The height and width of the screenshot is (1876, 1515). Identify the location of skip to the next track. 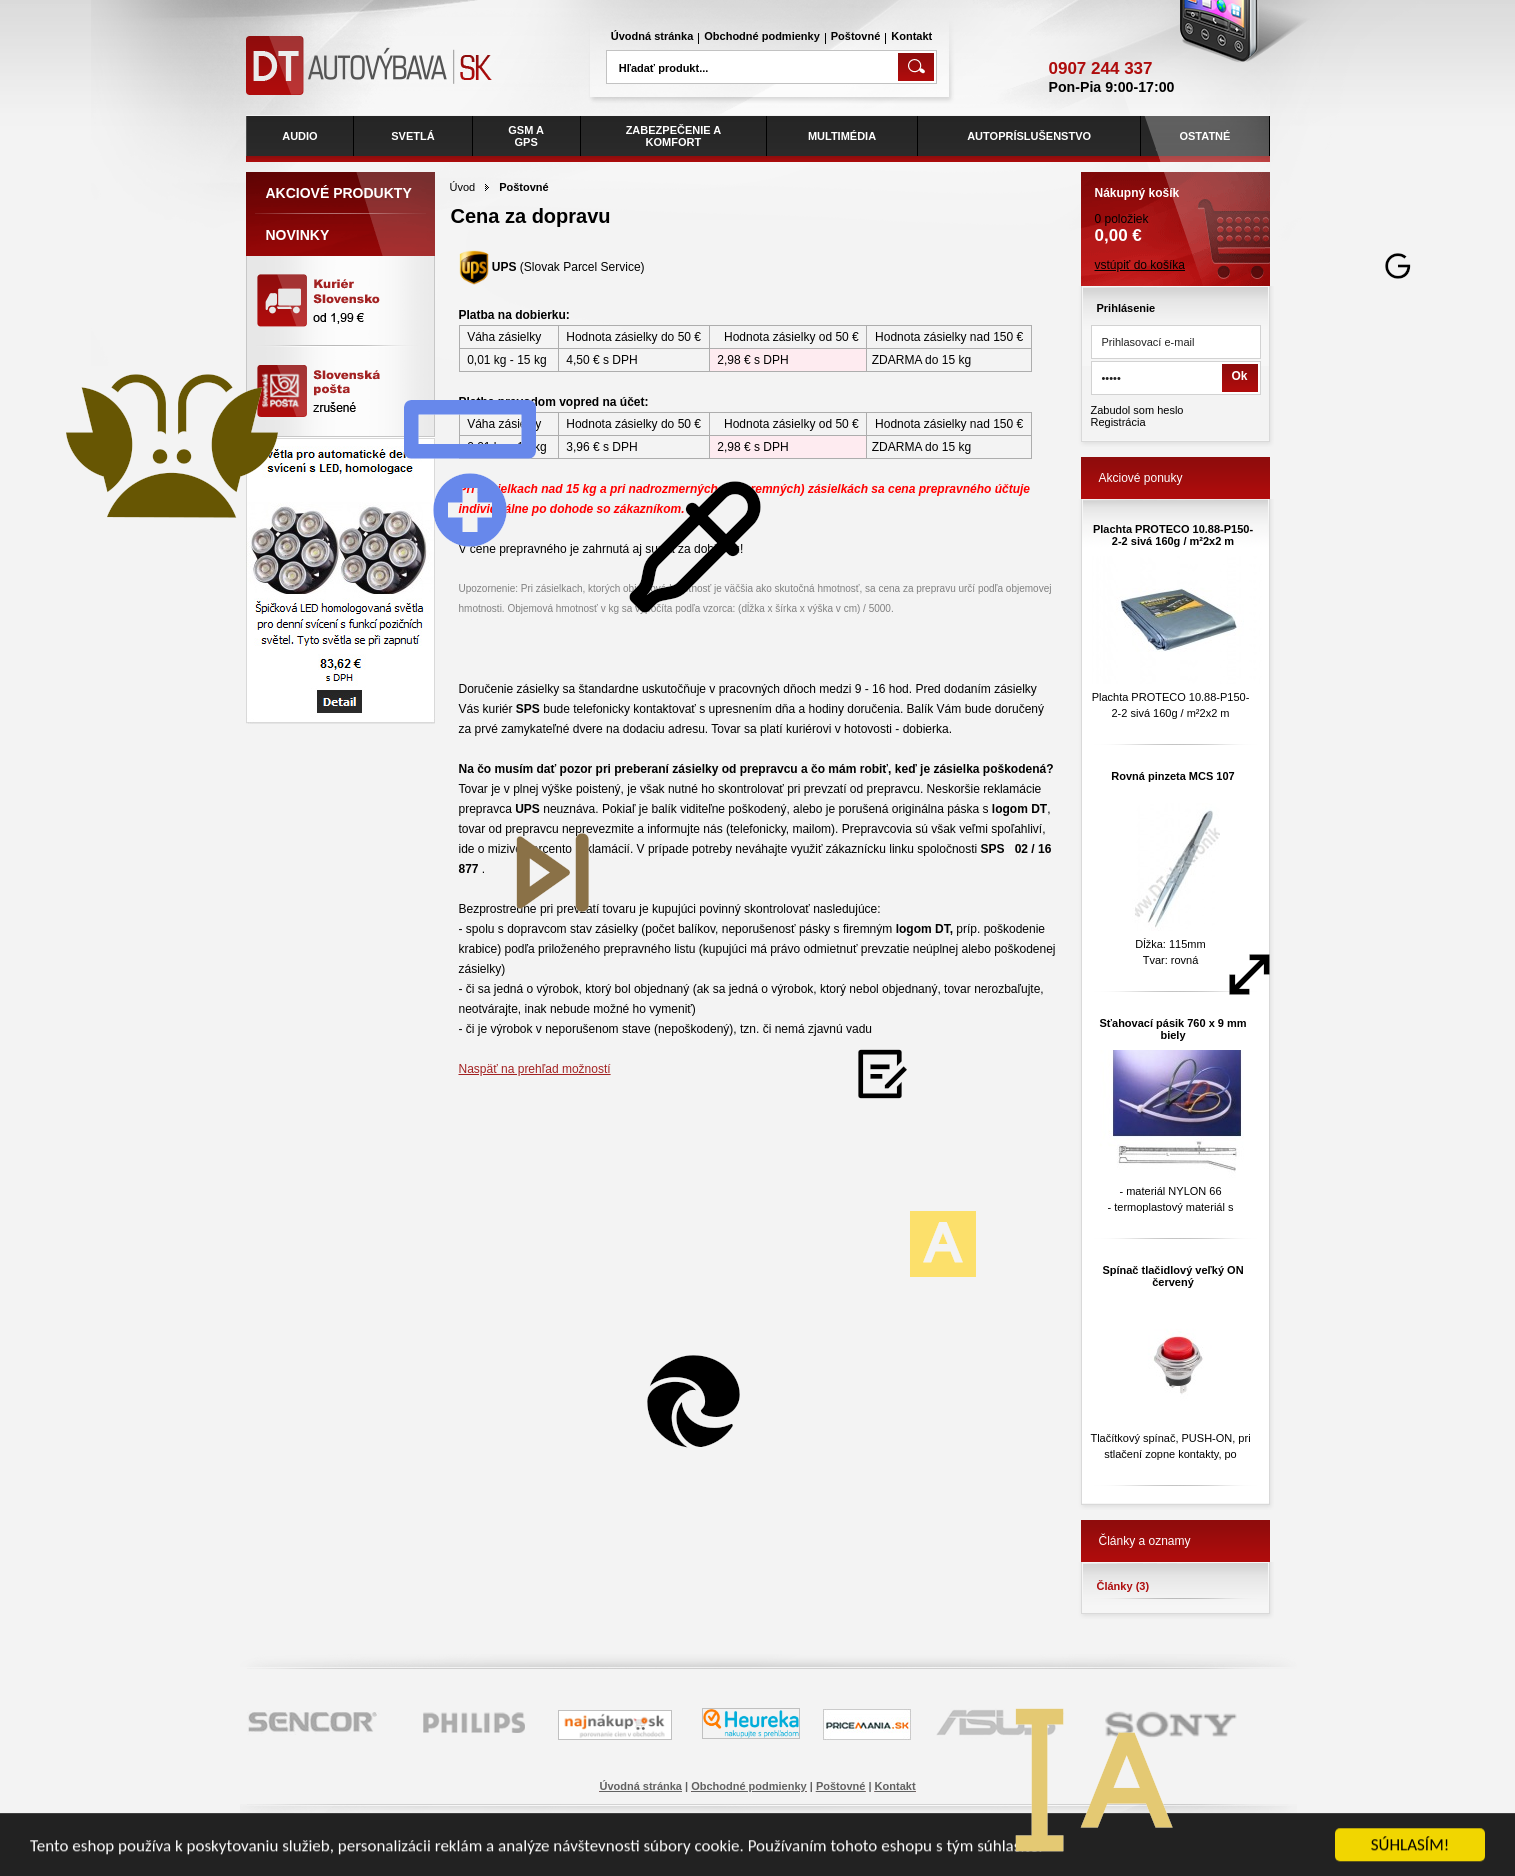
(549, 872).